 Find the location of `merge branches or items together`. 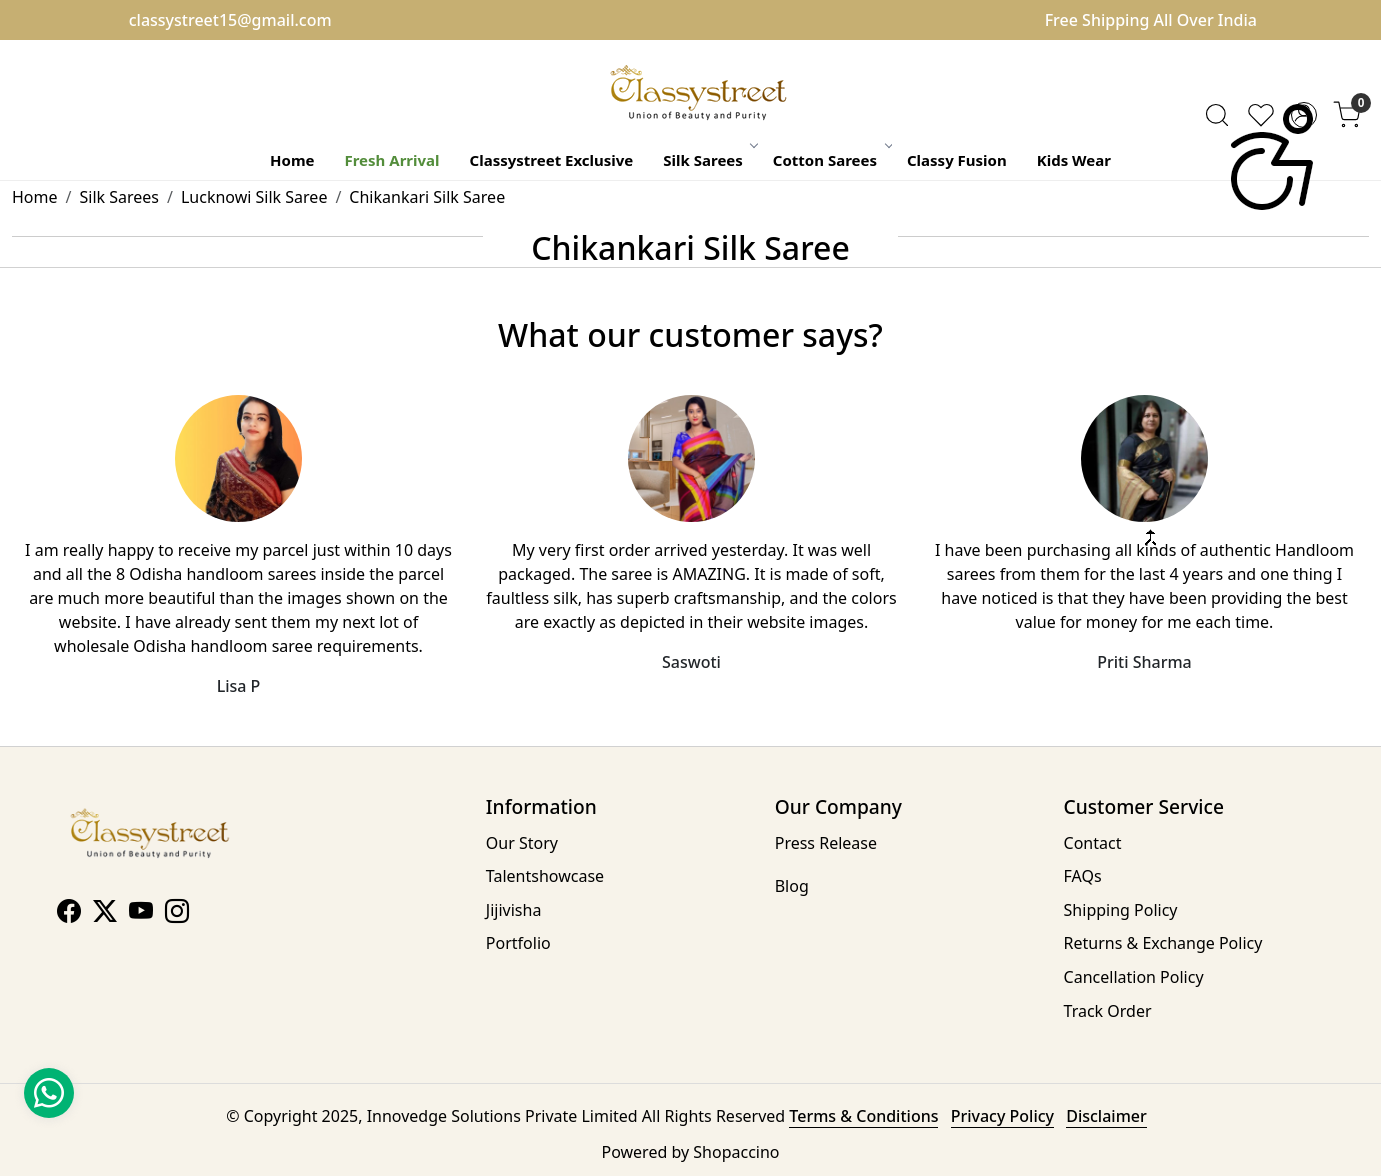

merge branches or items together is located at coordinates (1150, 537).